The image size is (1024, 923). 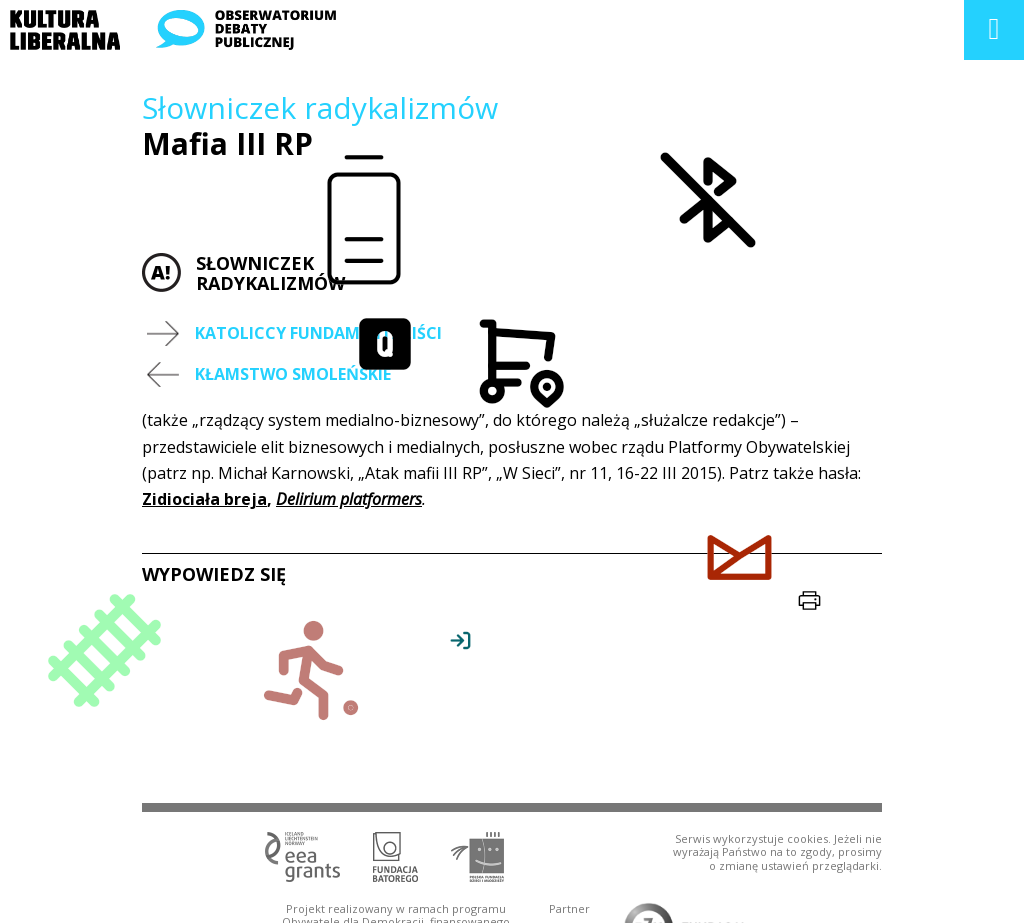 What do you see at coordinates (460, 640) in the screenshot?
I see `sign in to your account` at bounding box center [460, 640].